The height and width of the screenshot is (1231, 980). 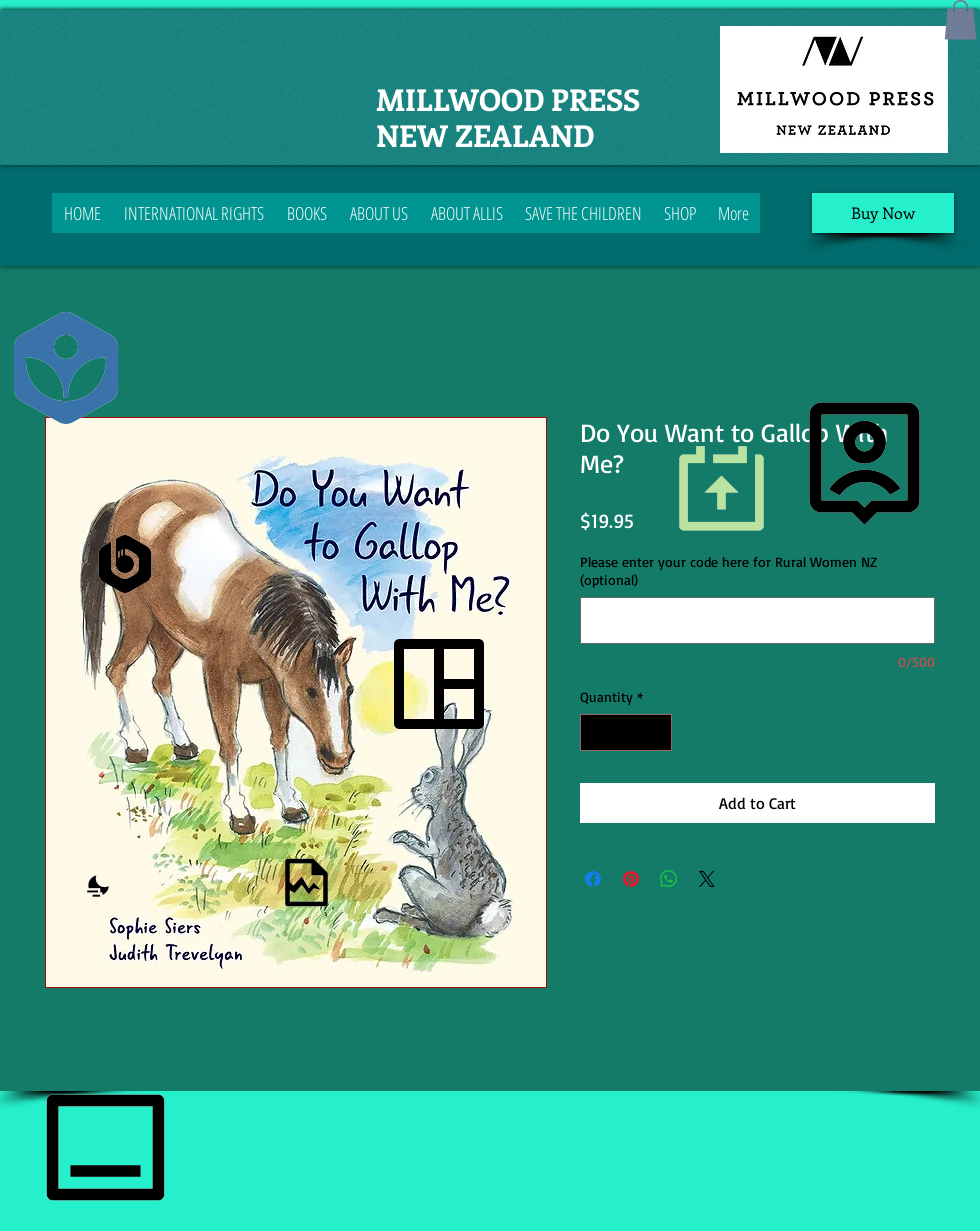 I want to click on open beekeeper studio database management app, so click(x=125, y=564).